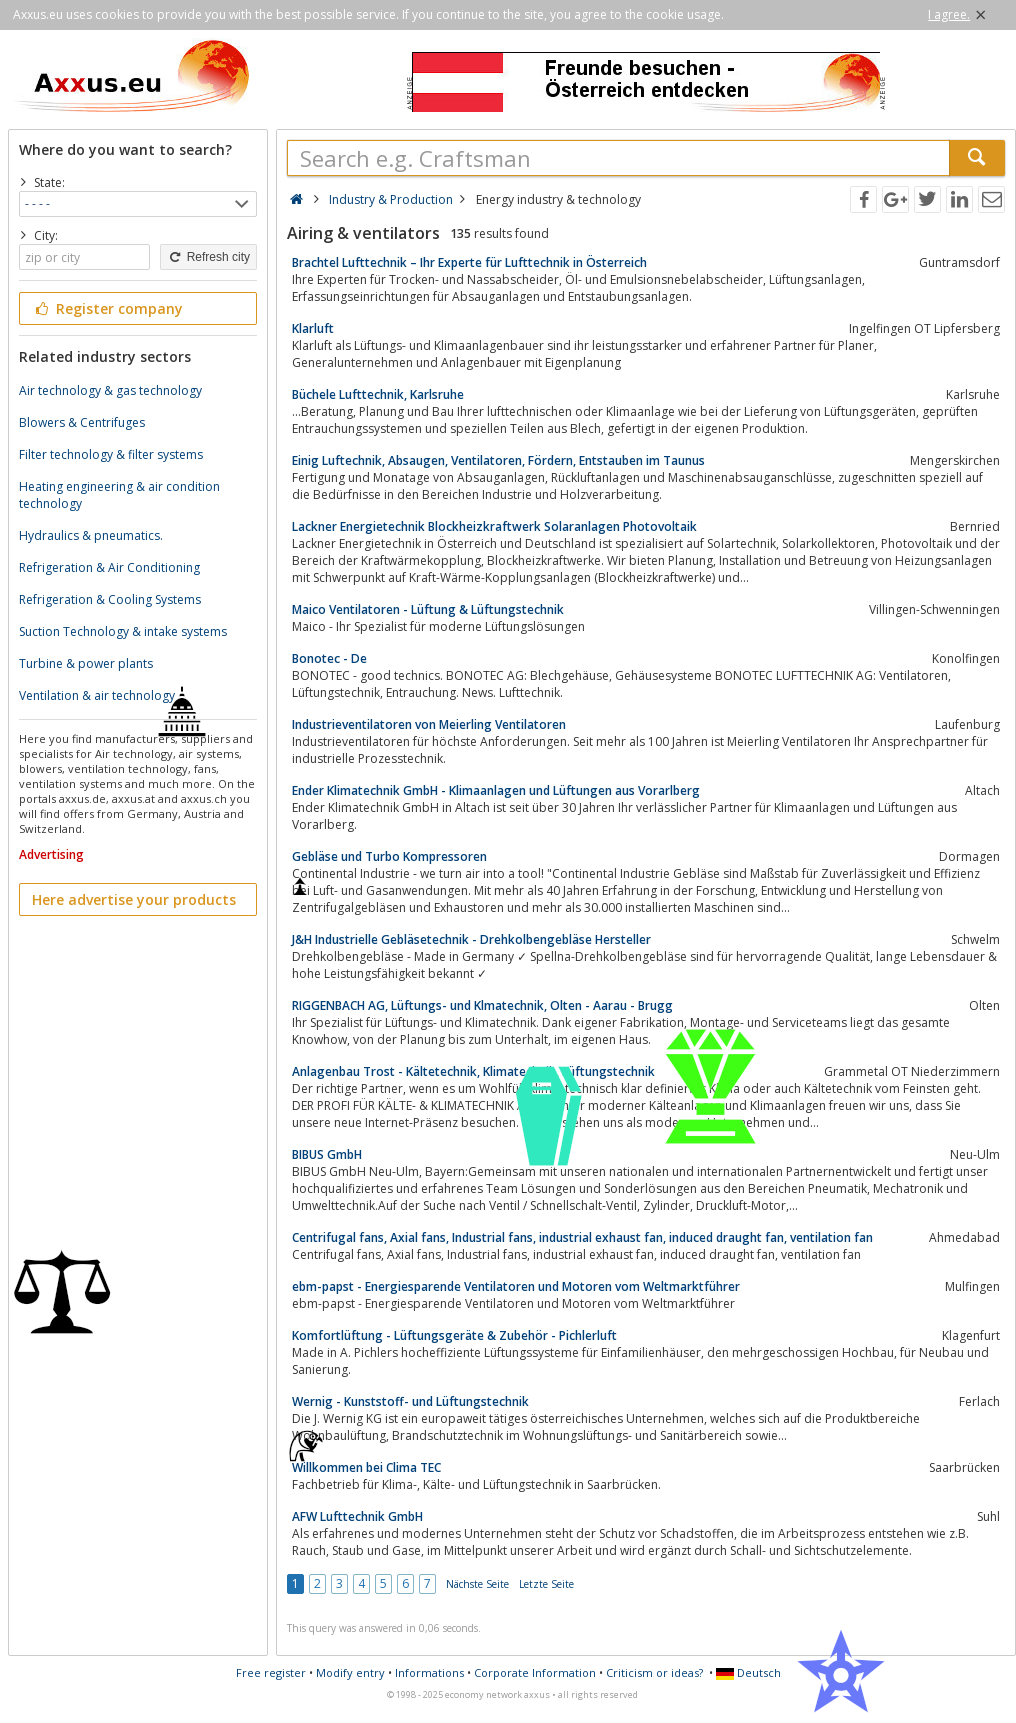 Image resolution: width=1016 pixels, height=1723 pixels. I want to click on access legal or terms of service information, so click(62, 1290).